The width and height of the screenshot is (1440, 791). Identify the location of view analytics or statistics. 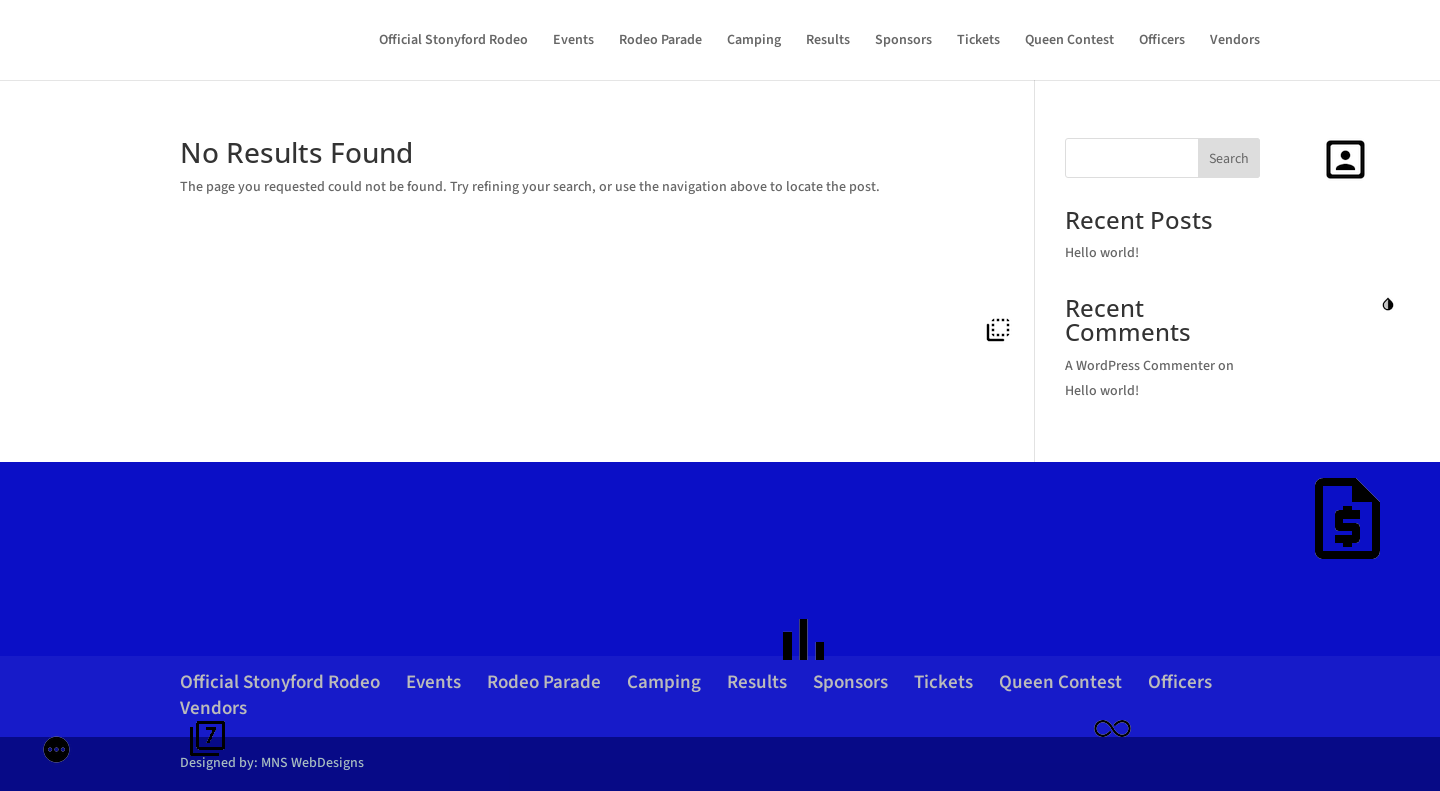
(803, 639).